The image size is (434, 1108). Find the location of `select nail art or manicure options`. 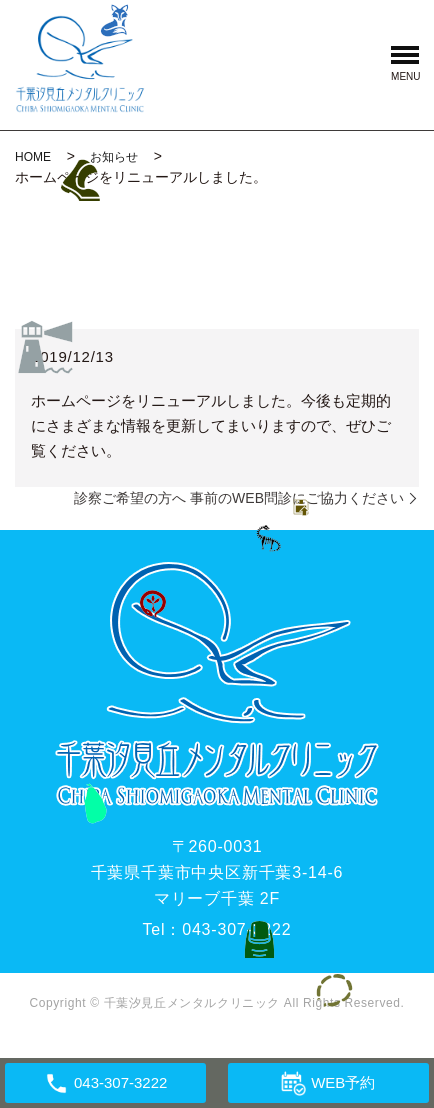

select nail art or manicure options is located at coordinates (259, 939).